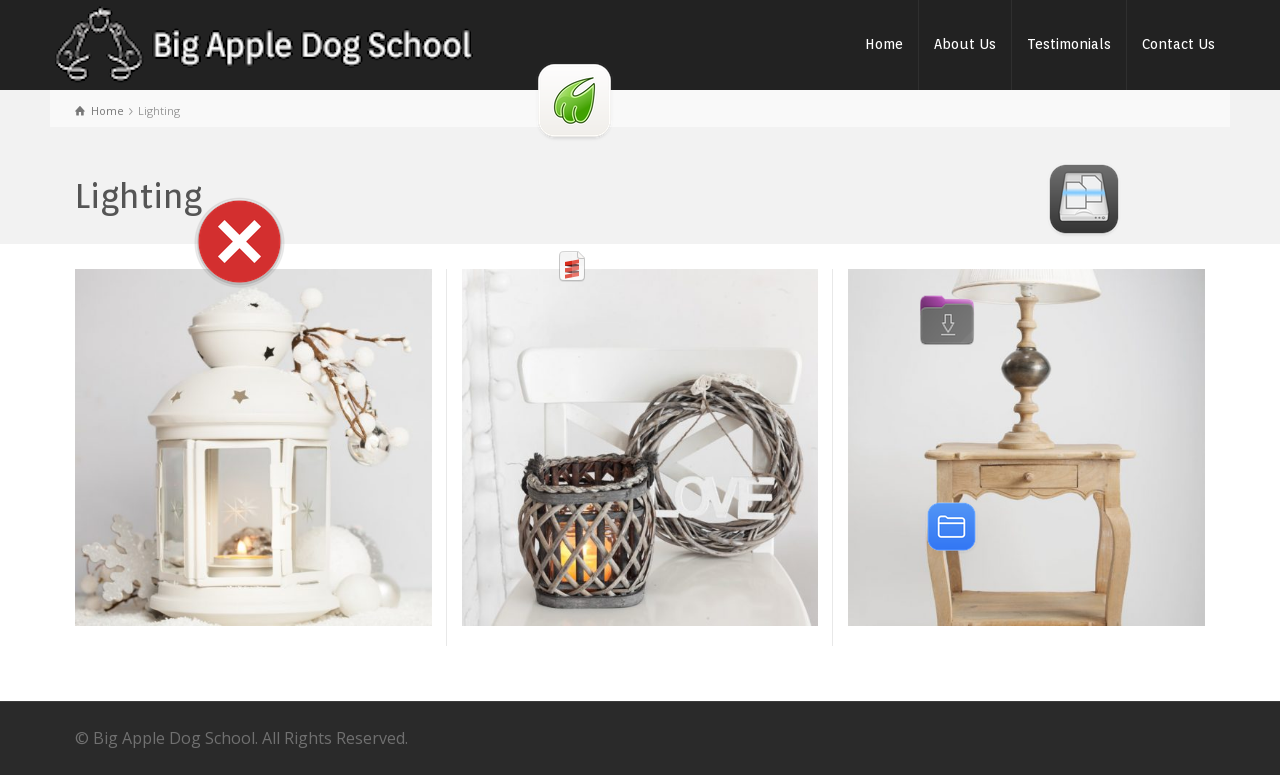 The height and width of the screenshot is (775, 1280). What do you see at coordinates (951, 527) in the screenshot?
I see `open file manager application` at bounding box center [951, 527].